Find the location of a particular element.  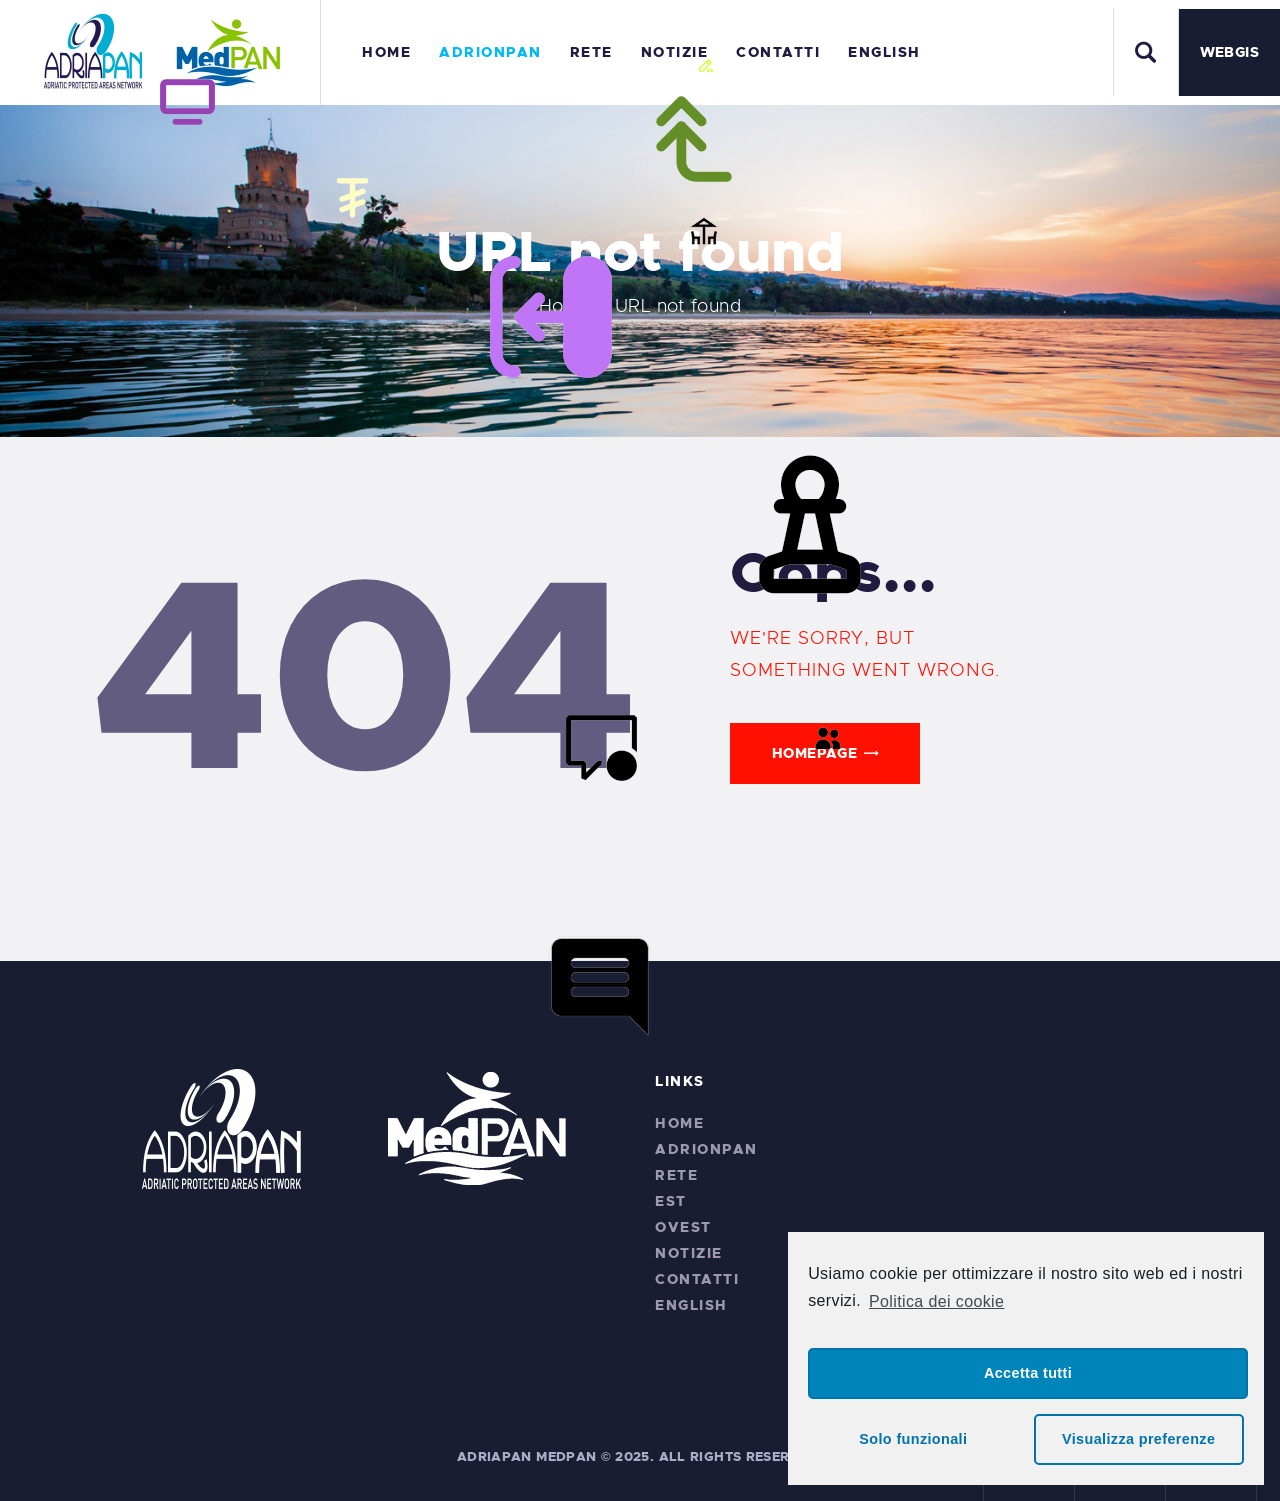

access outdoor or patio-related features is located at coordinates (704, 231).